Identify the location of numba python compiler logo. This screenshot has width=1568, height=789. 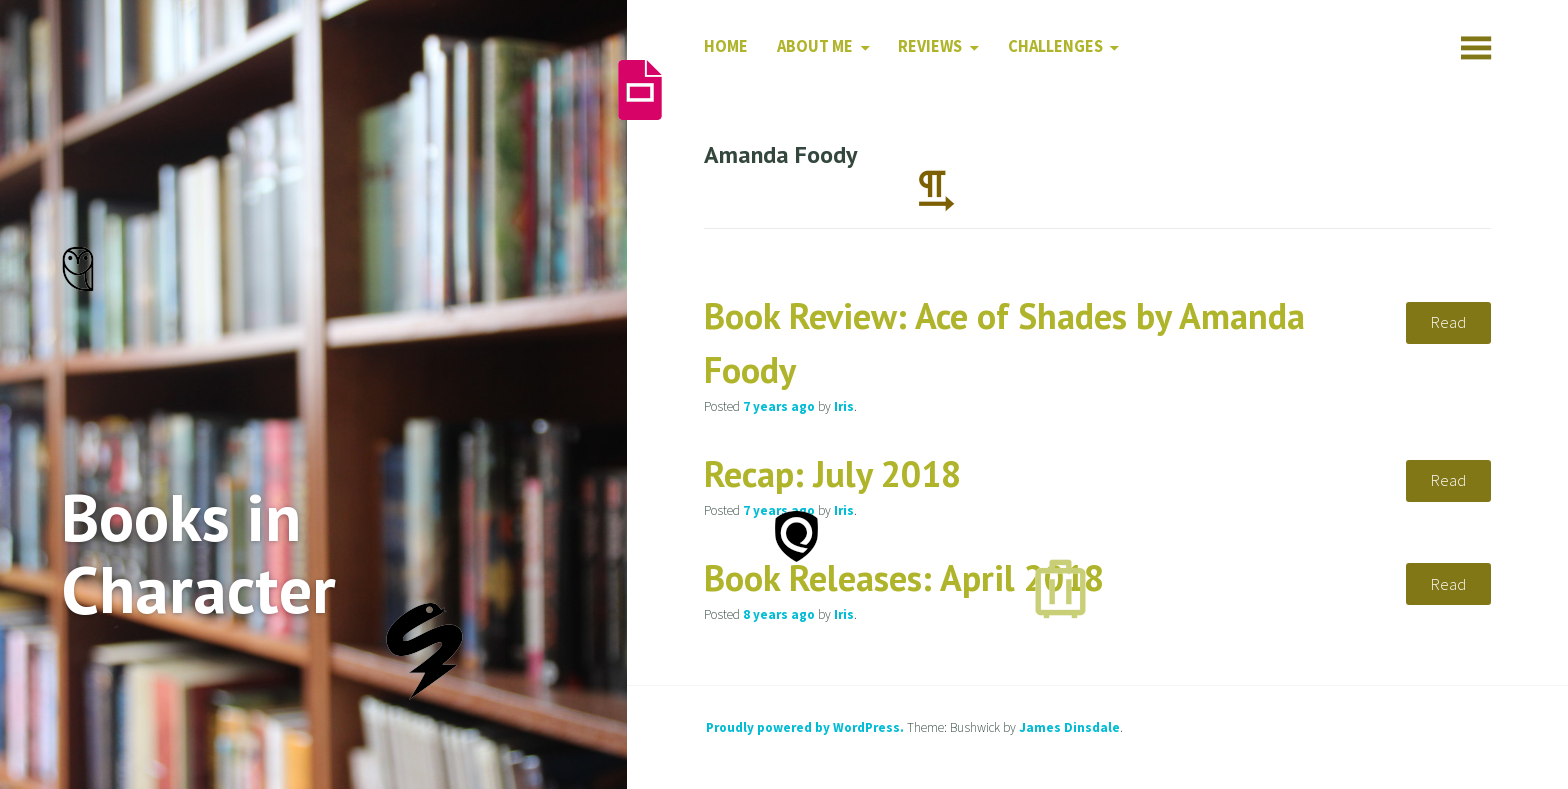
(424, 651).